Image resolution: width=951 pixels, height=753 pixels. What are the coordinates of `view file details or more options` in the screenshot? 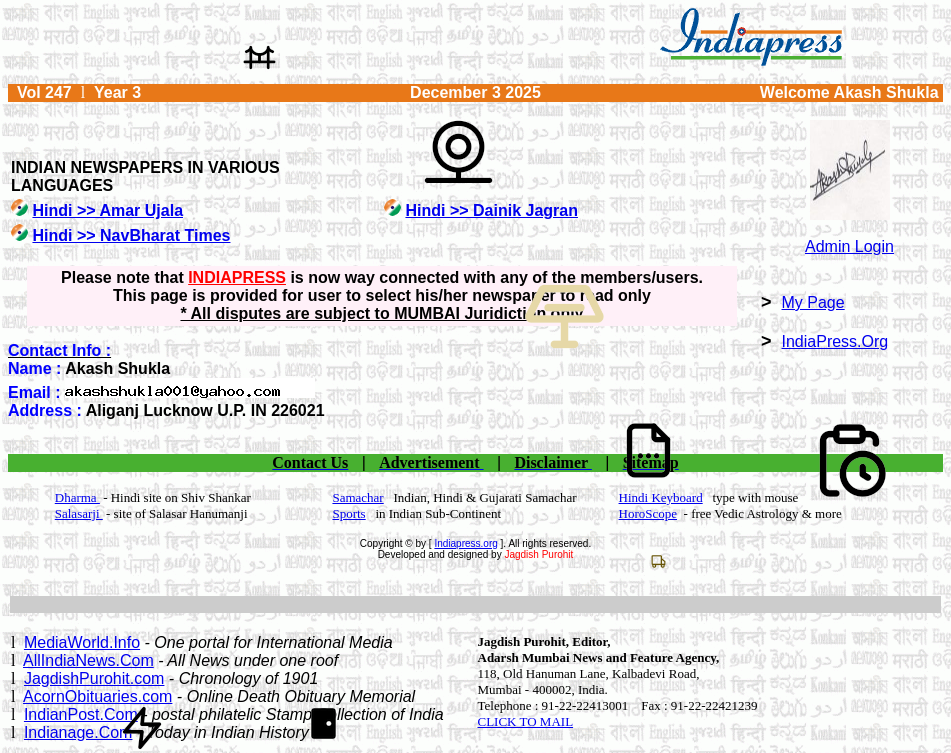 It's located at (648, 450).